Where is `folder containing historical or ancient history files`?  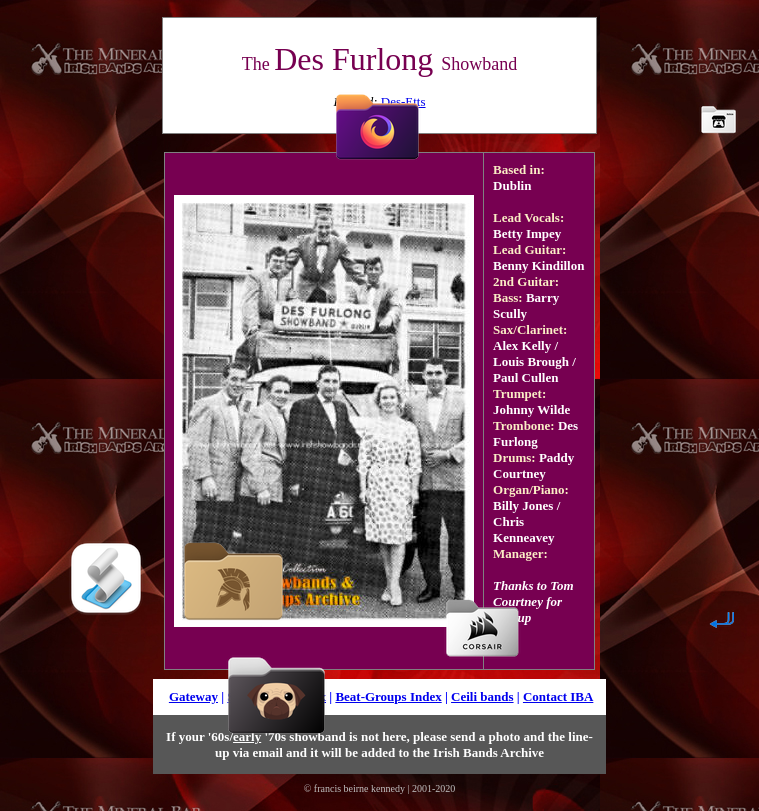
folder containing historical or ancient history files is located at coordinates (233, 584).